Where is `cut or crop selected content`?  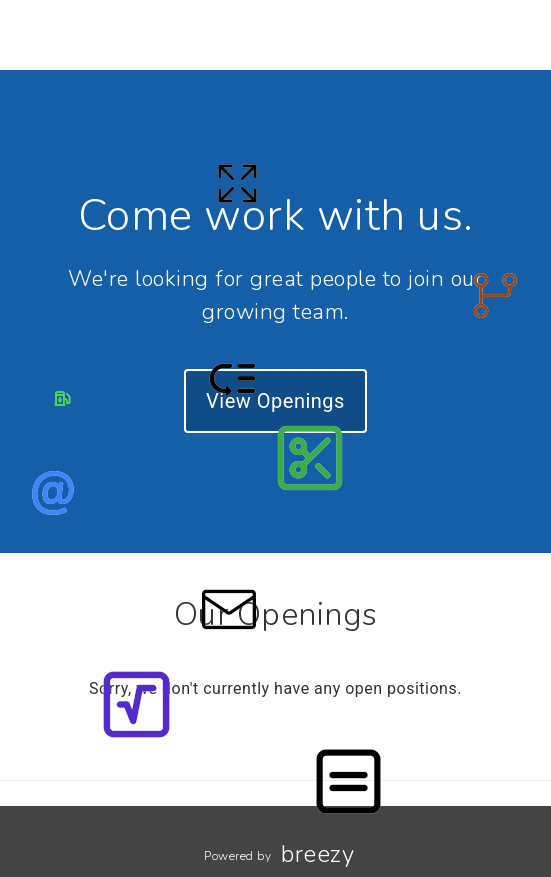
cut or crop selected content is located at coordinates (310, 458).